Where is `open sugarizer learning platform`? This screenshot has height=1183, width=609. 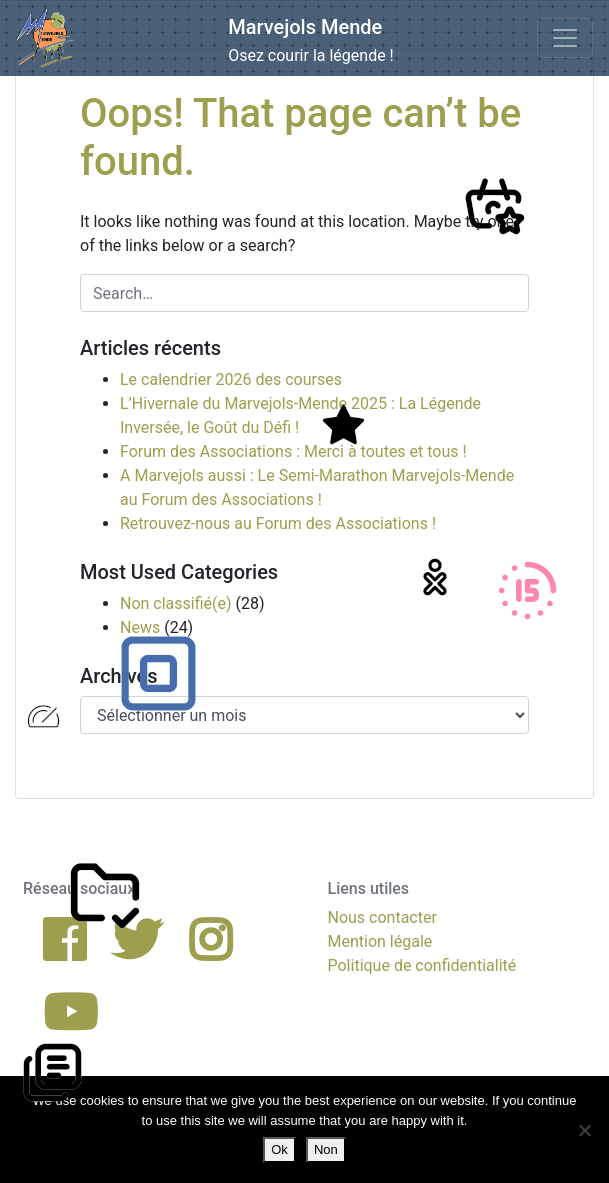
open sugarizer learning platform is located at coordinates (435, 577).